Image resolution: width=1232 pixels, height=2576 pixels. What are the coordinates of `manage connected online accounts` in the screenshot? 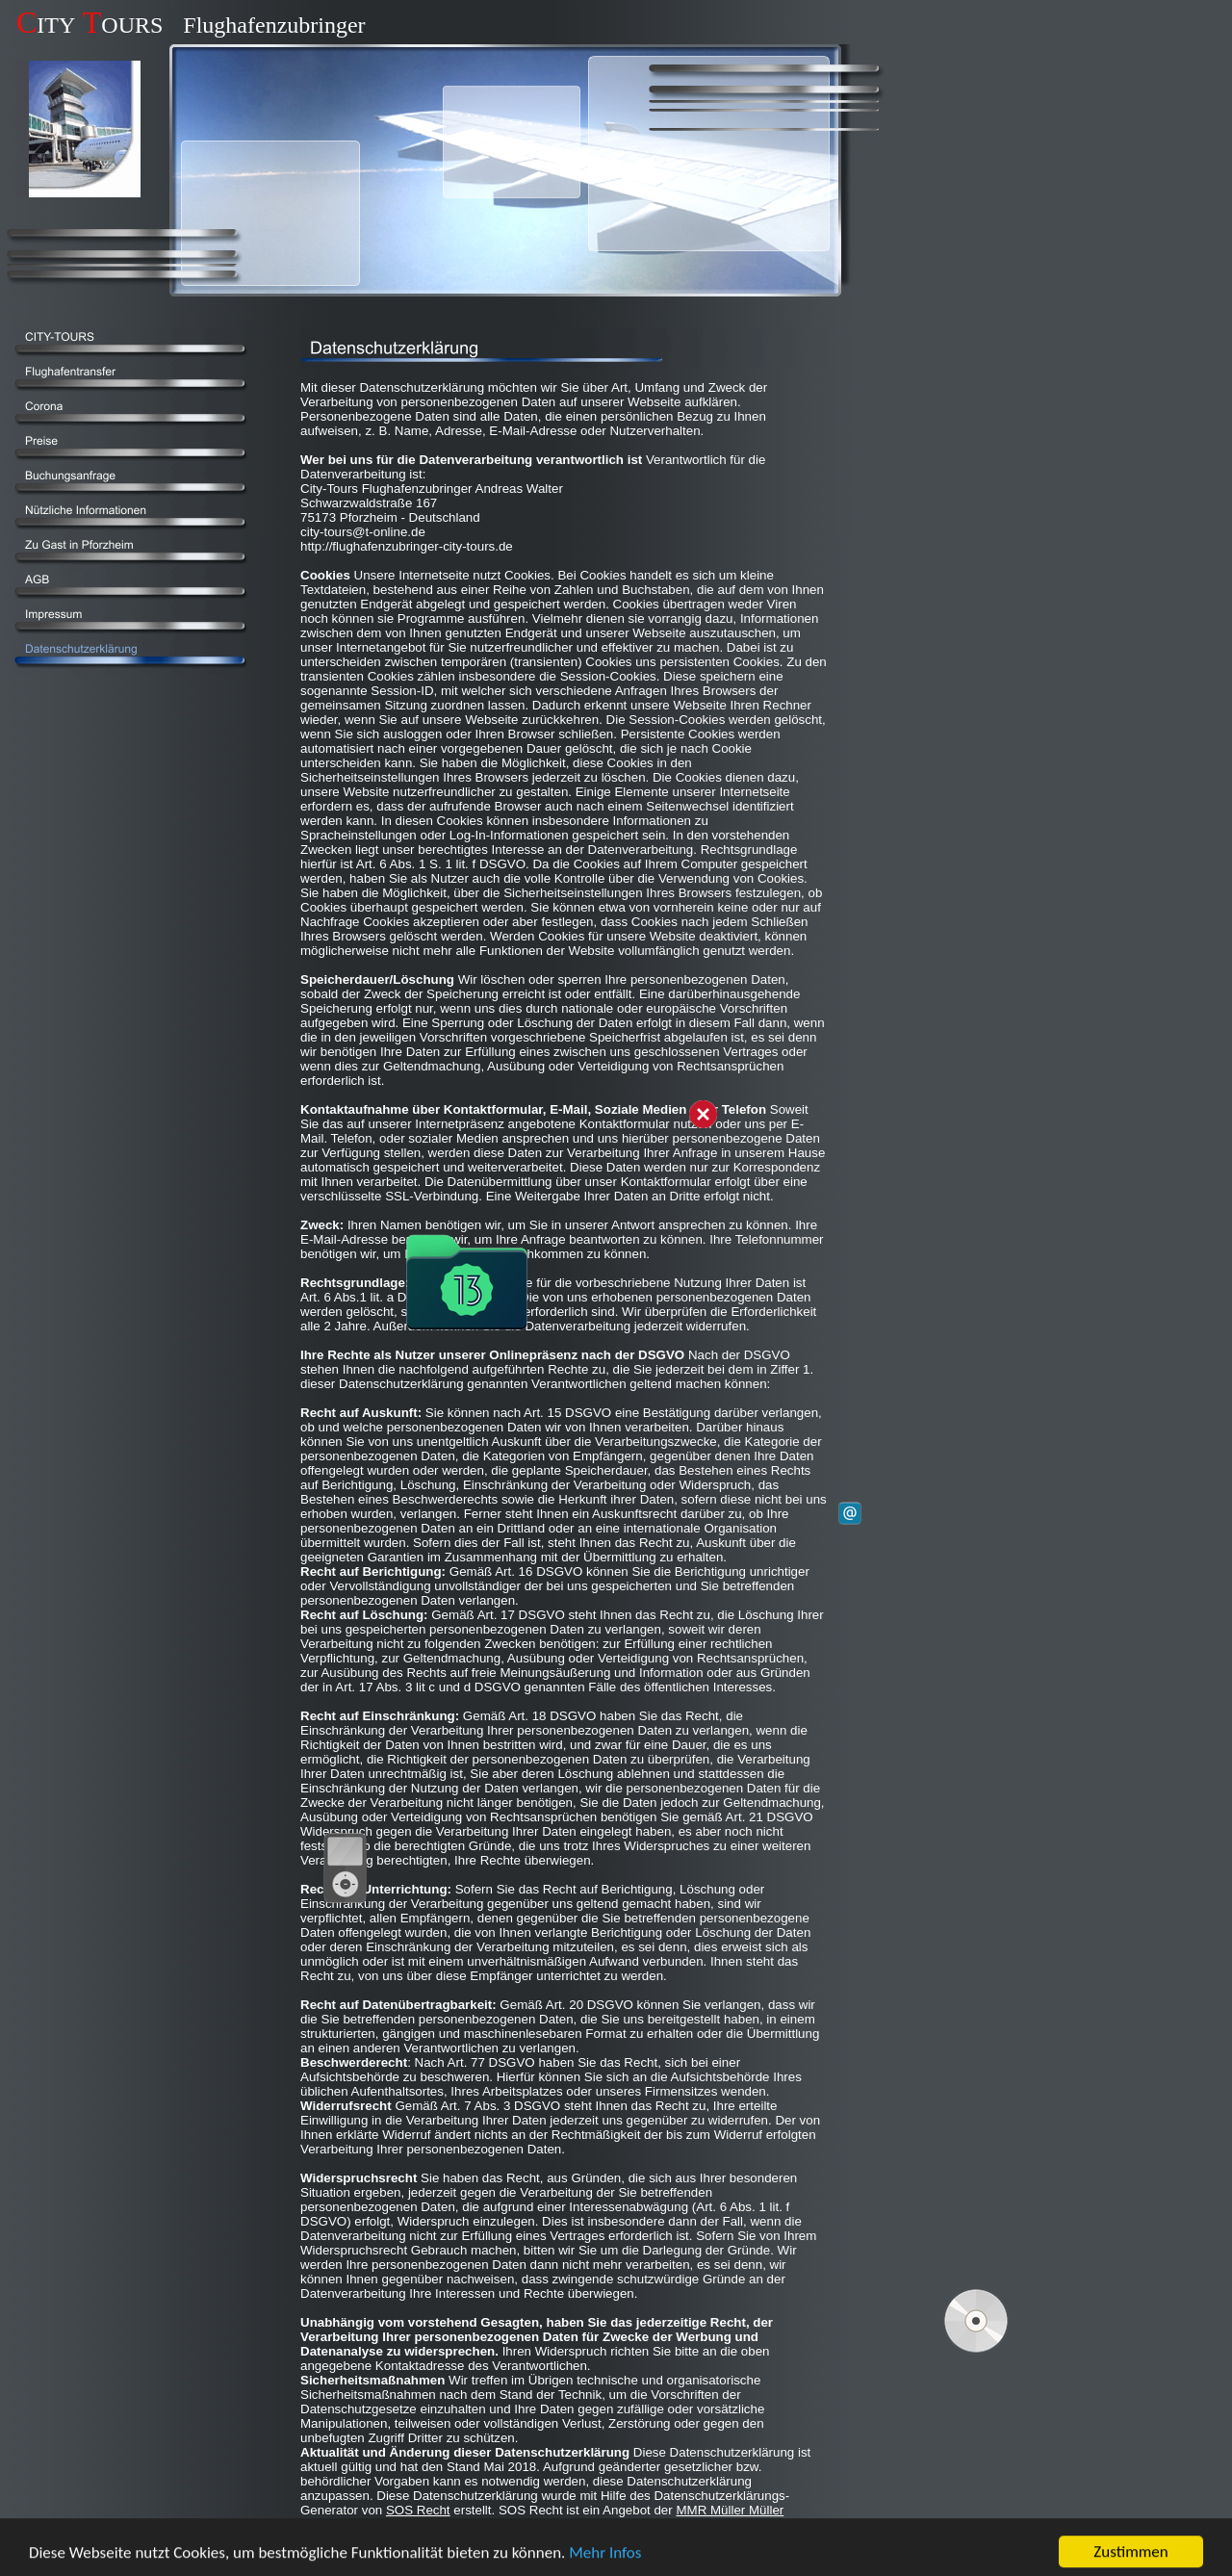 It's located at (850, 1513).